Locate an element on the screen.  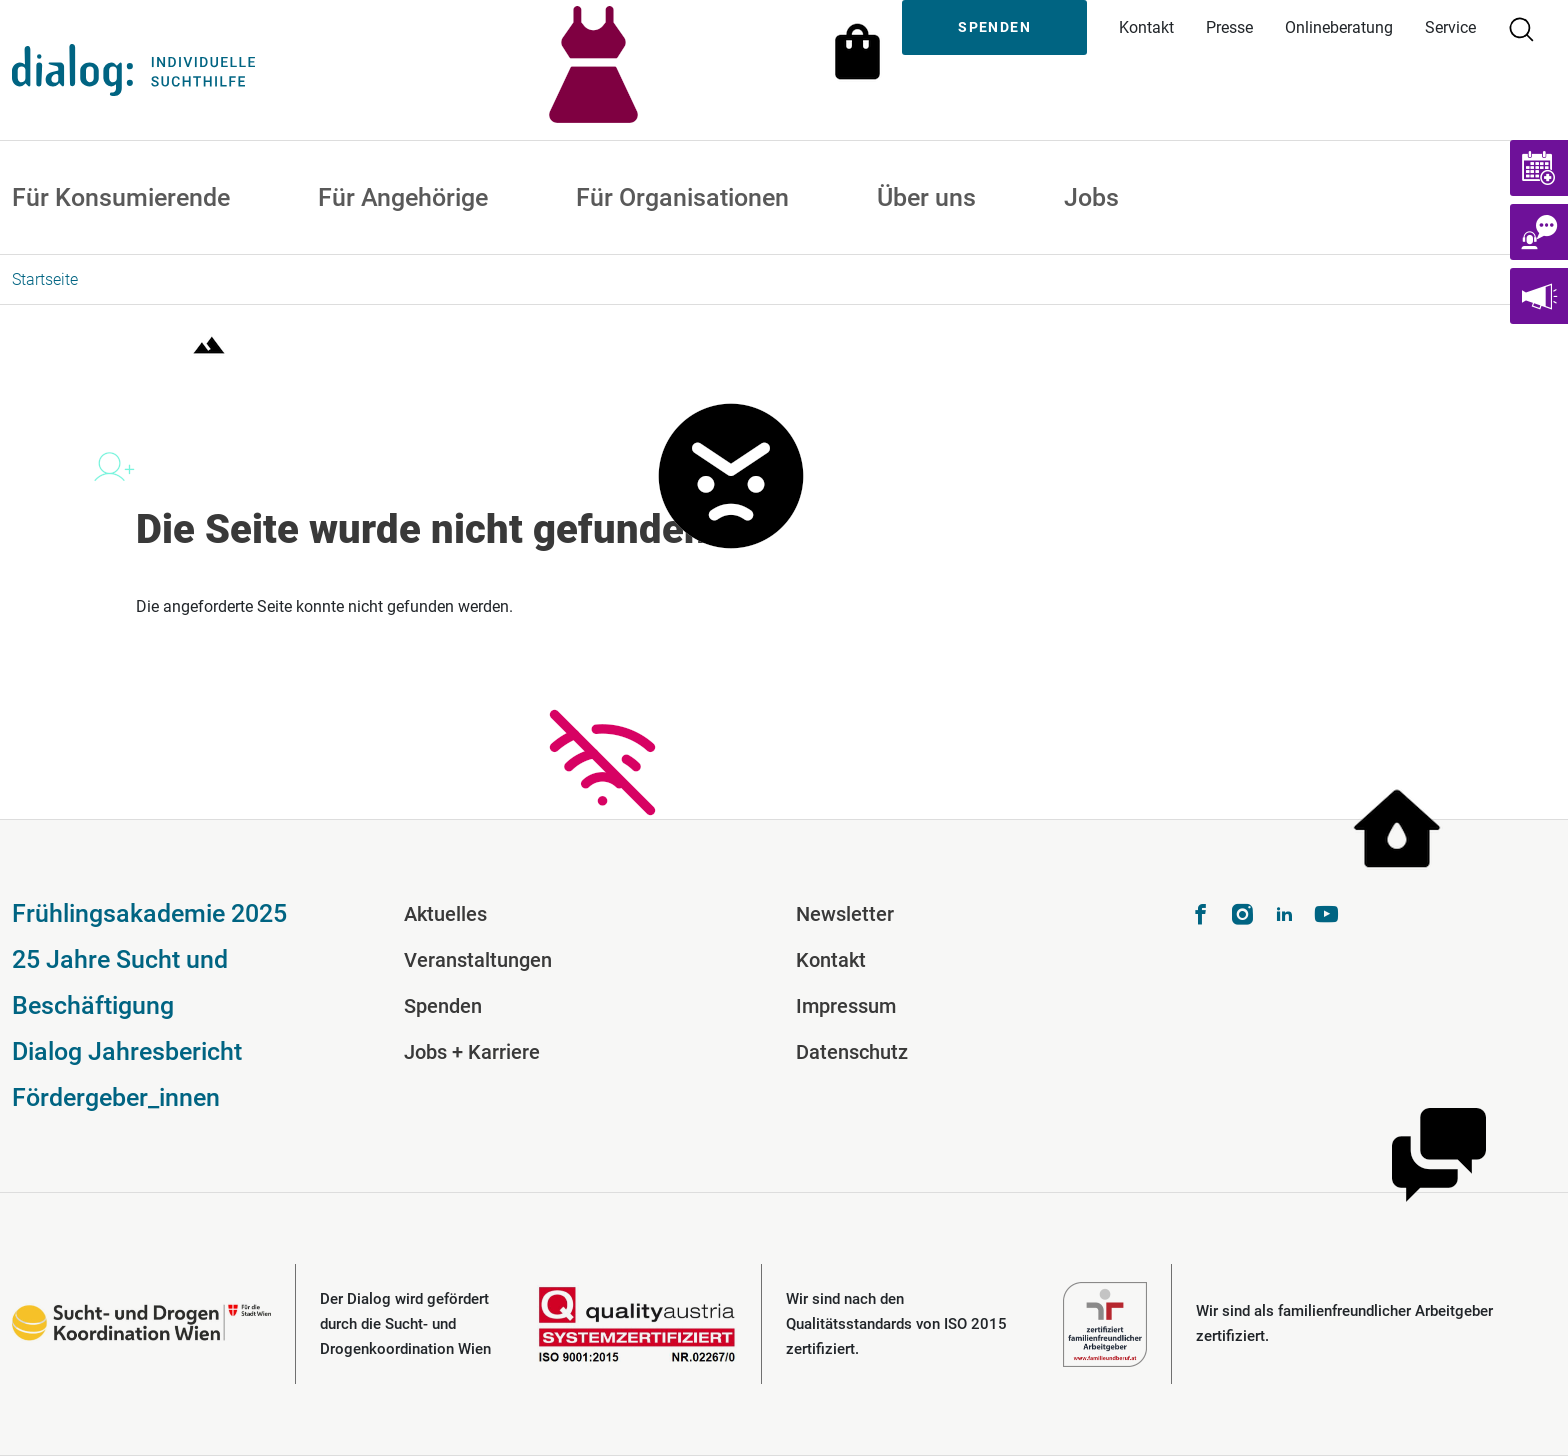
open conversations or messages is located at coordinates (1439, 1155).